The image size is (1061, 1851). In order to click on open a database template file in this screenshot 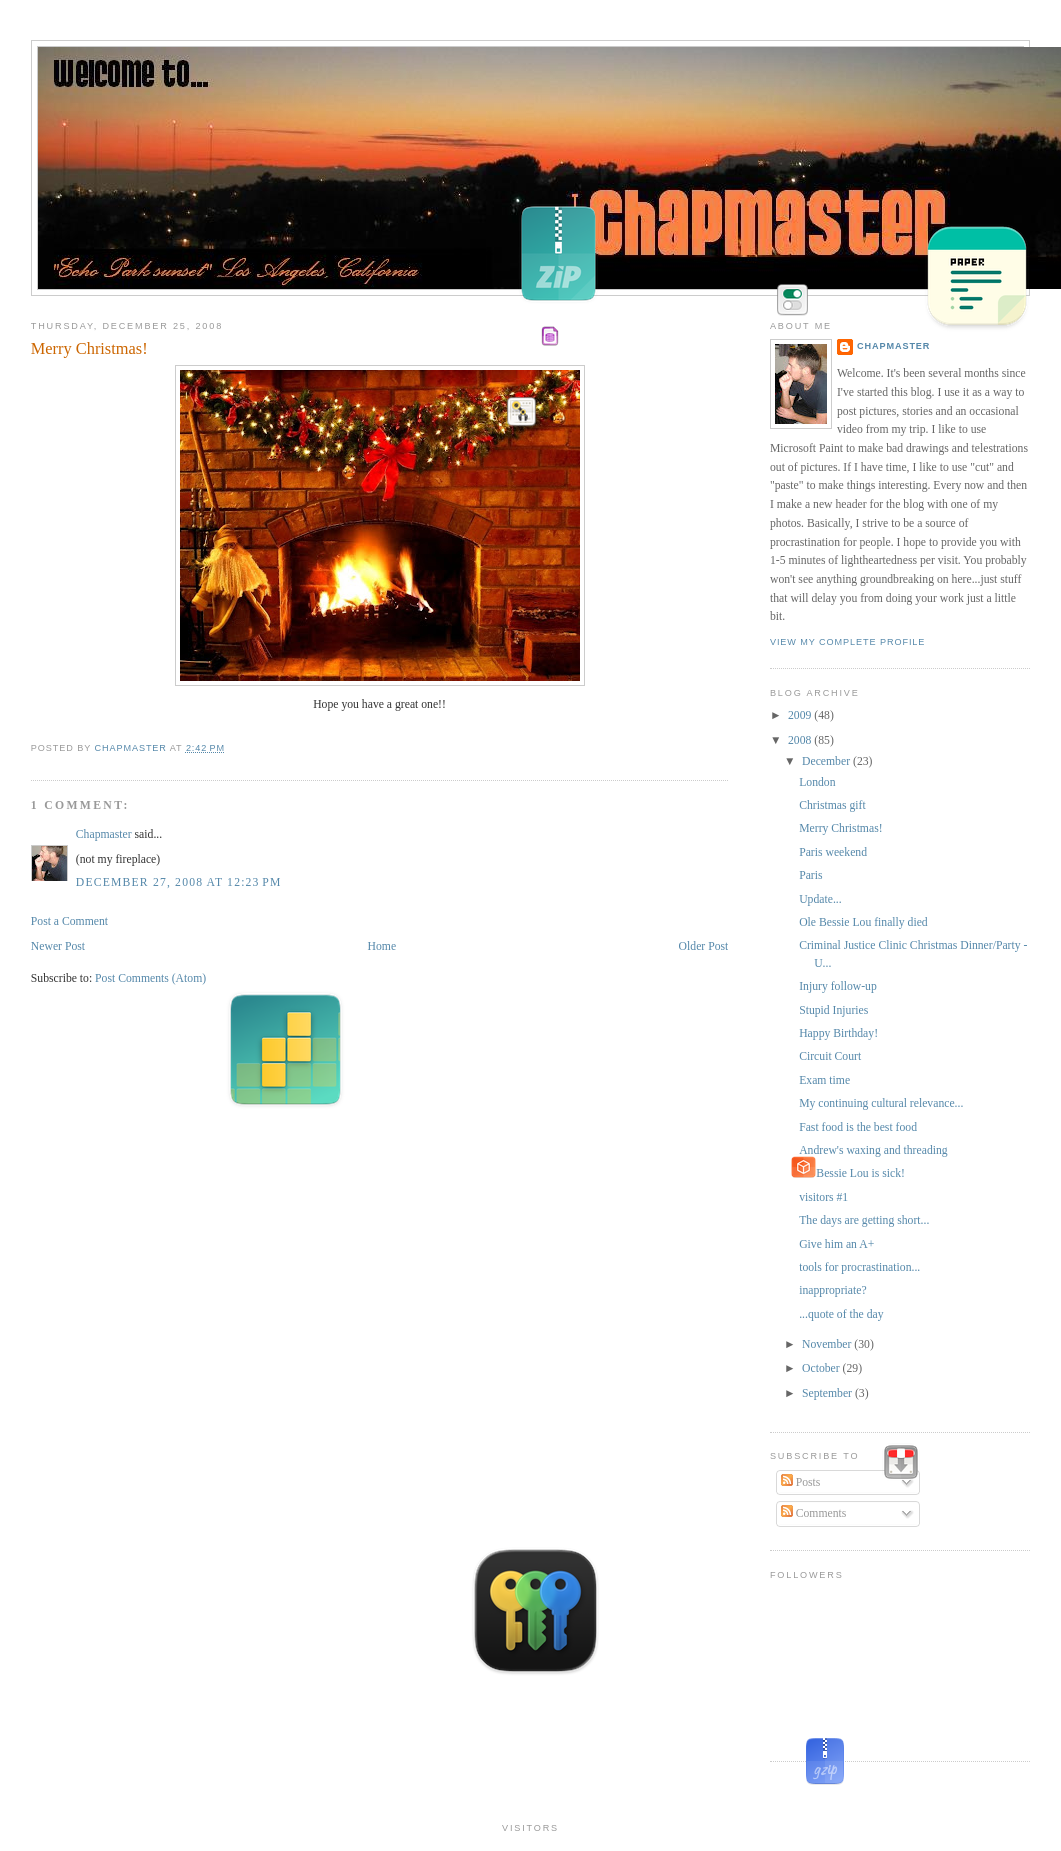, I will do `click(550, 336)`.